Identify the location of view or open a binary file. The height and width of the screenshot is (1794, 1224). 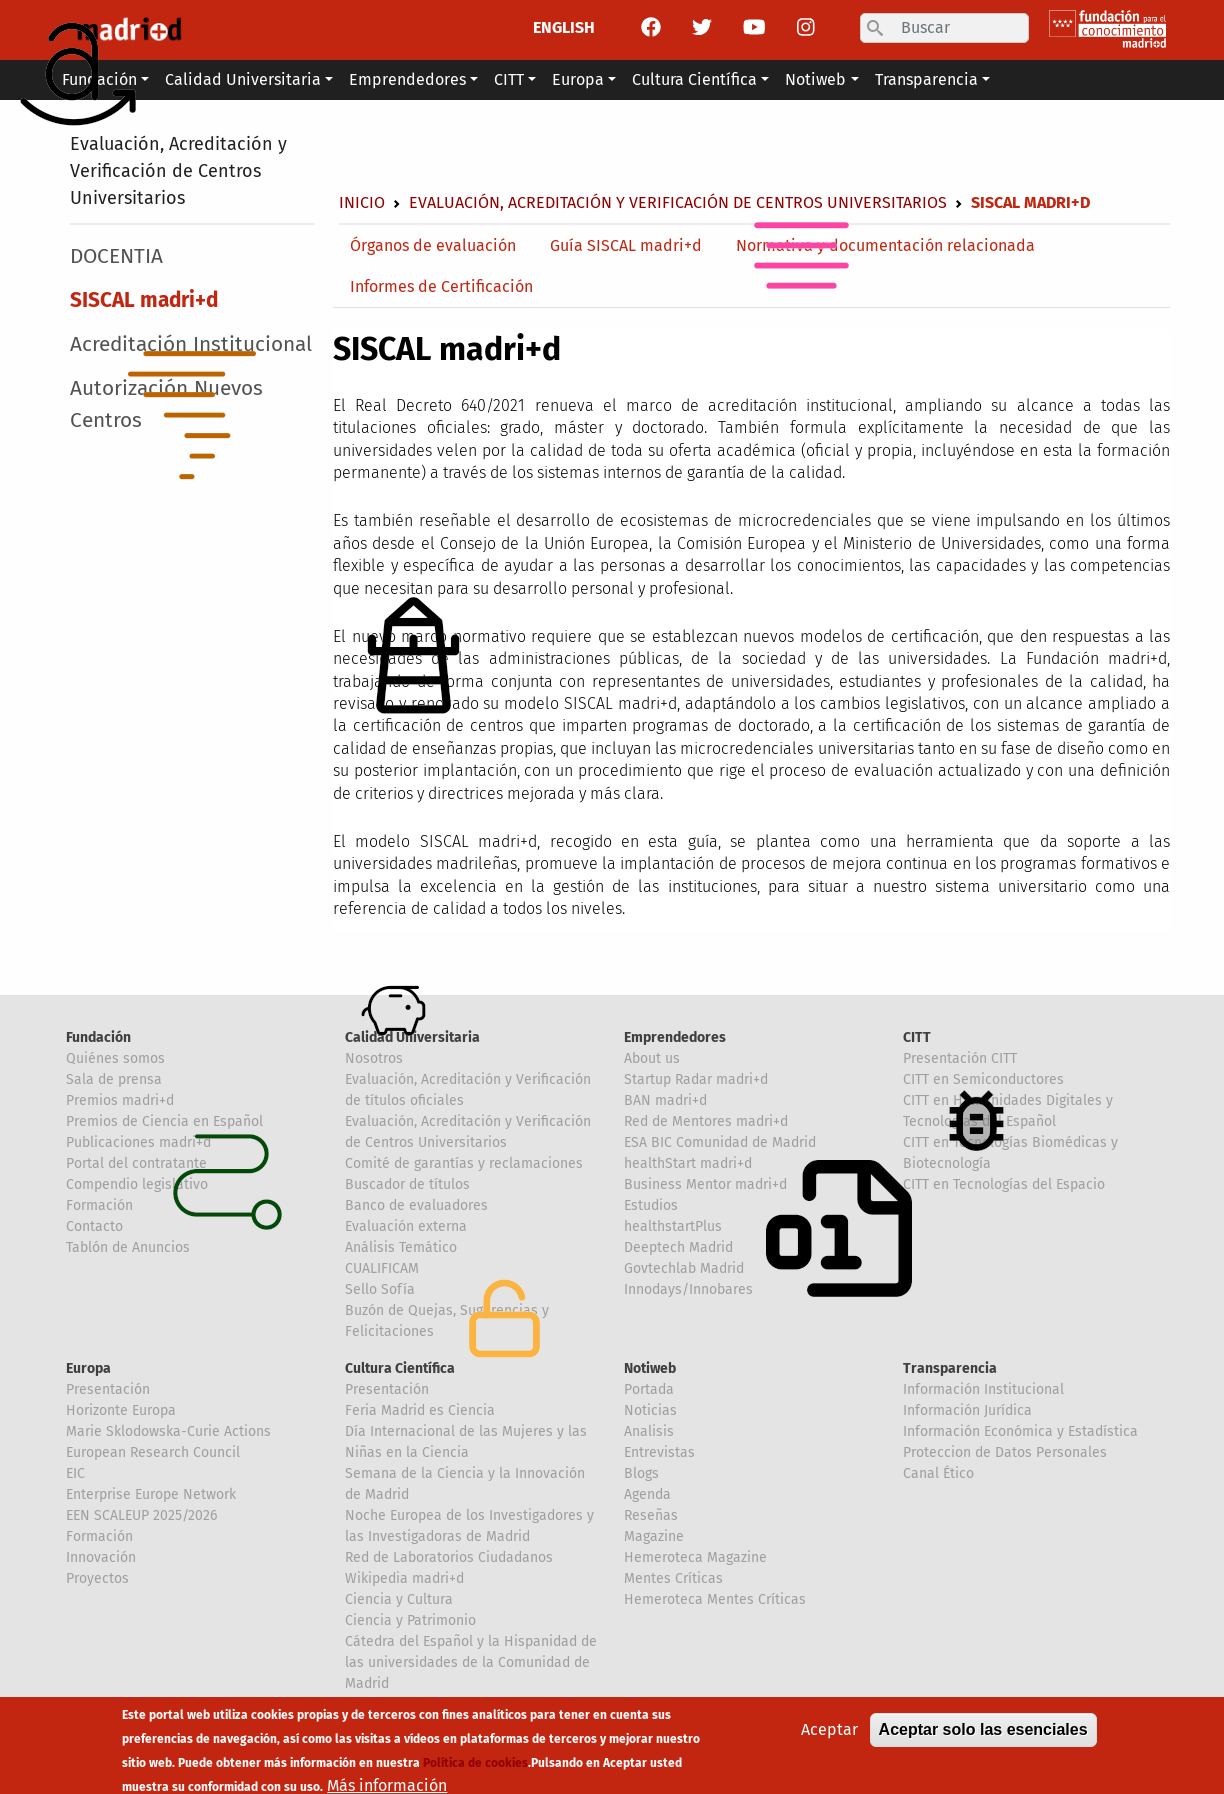
(839, 1233).